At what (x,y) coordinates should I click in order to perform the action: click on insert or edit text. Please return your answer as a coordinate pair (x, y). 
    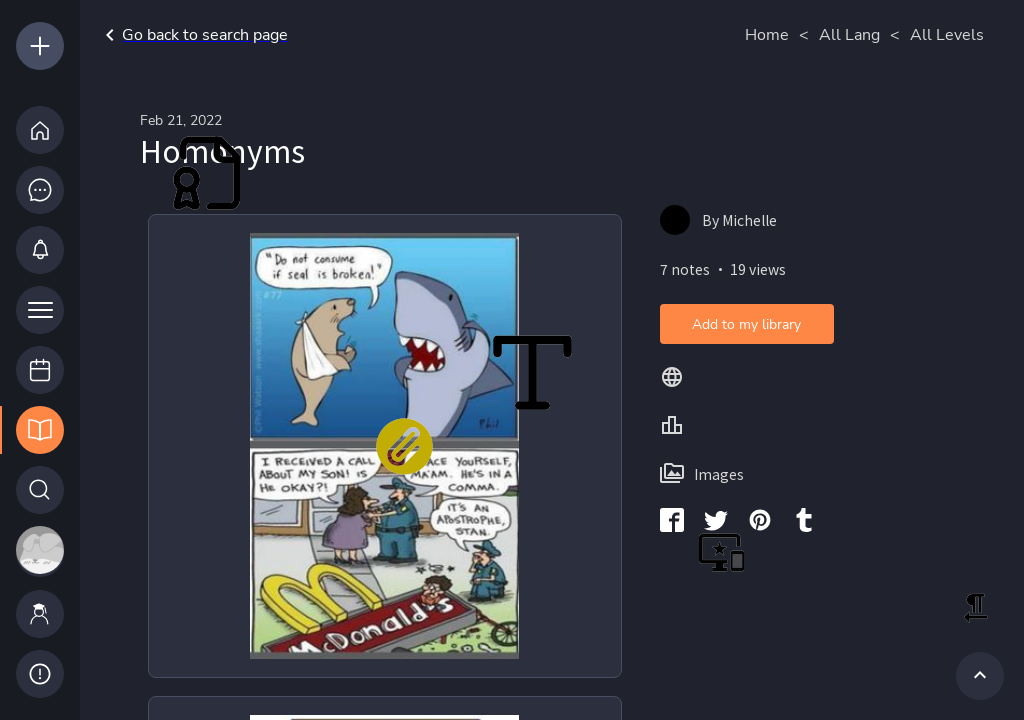
    Looking at the image, I should click on (532, 370).